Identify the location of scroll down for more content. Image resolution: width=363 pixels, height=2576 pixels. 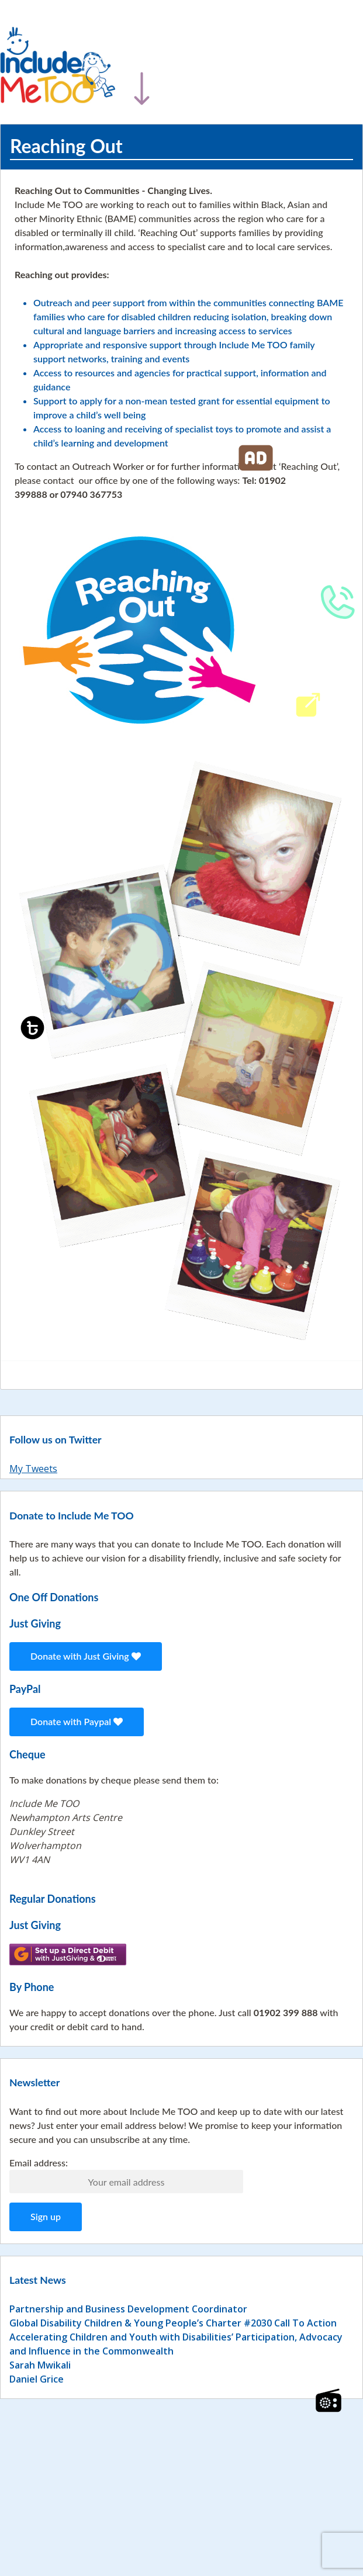
(141, 88).